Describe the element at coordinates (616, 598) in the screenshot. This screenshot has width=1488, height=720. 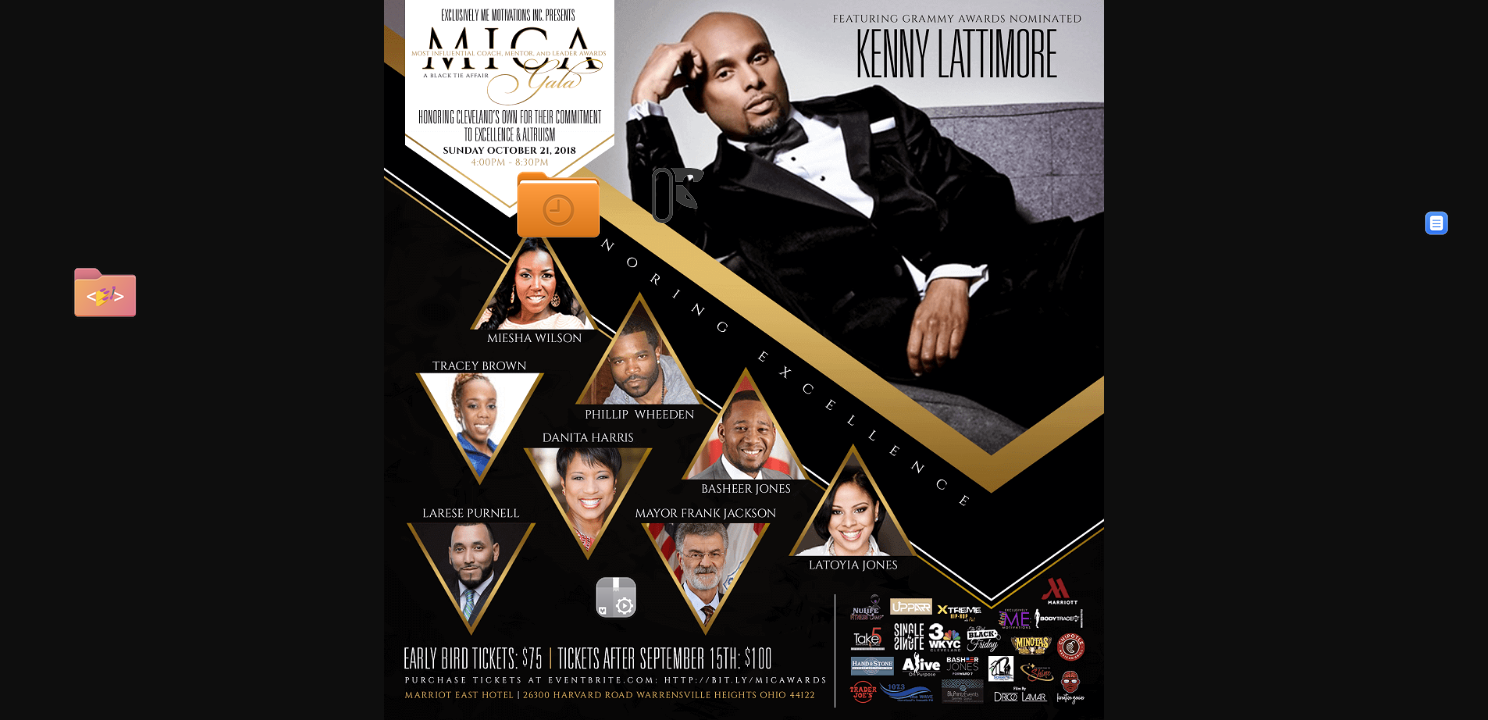
I see `access YaST AutoYaST system configuration` at that location.